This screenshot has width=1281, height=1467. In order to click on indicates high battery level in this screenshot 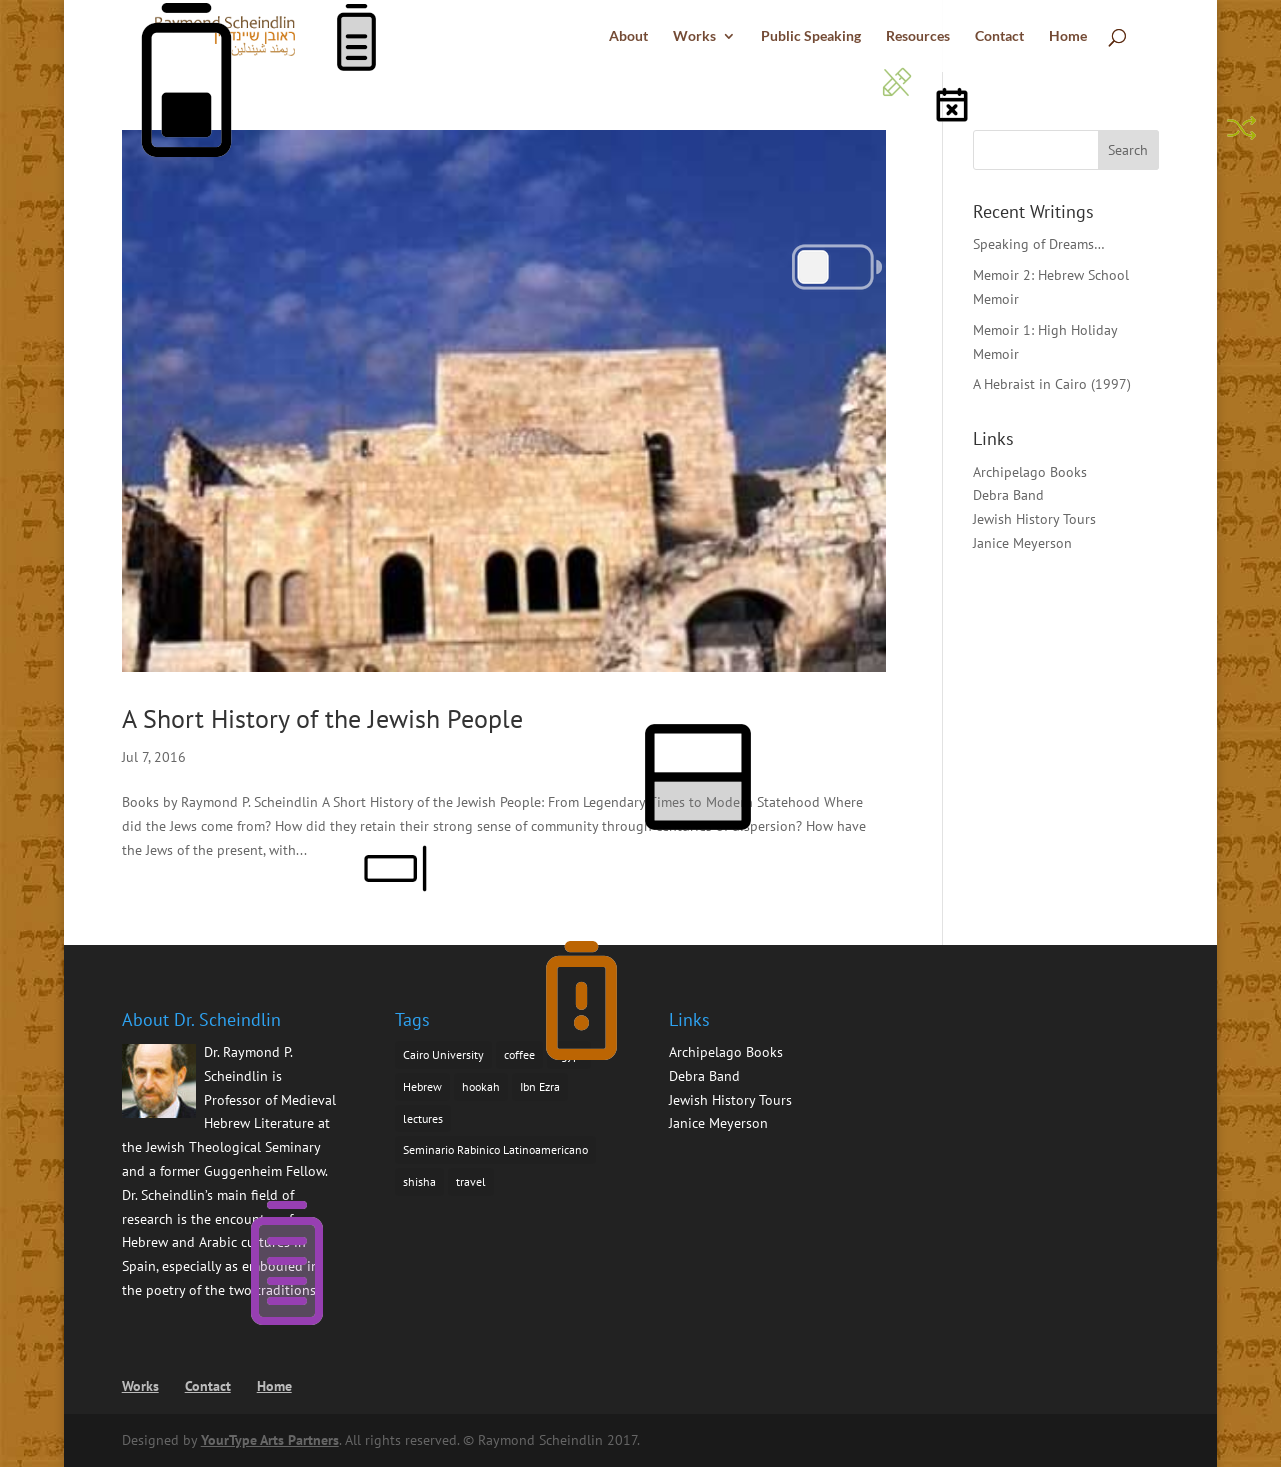, I will do `click(356, 38)`.